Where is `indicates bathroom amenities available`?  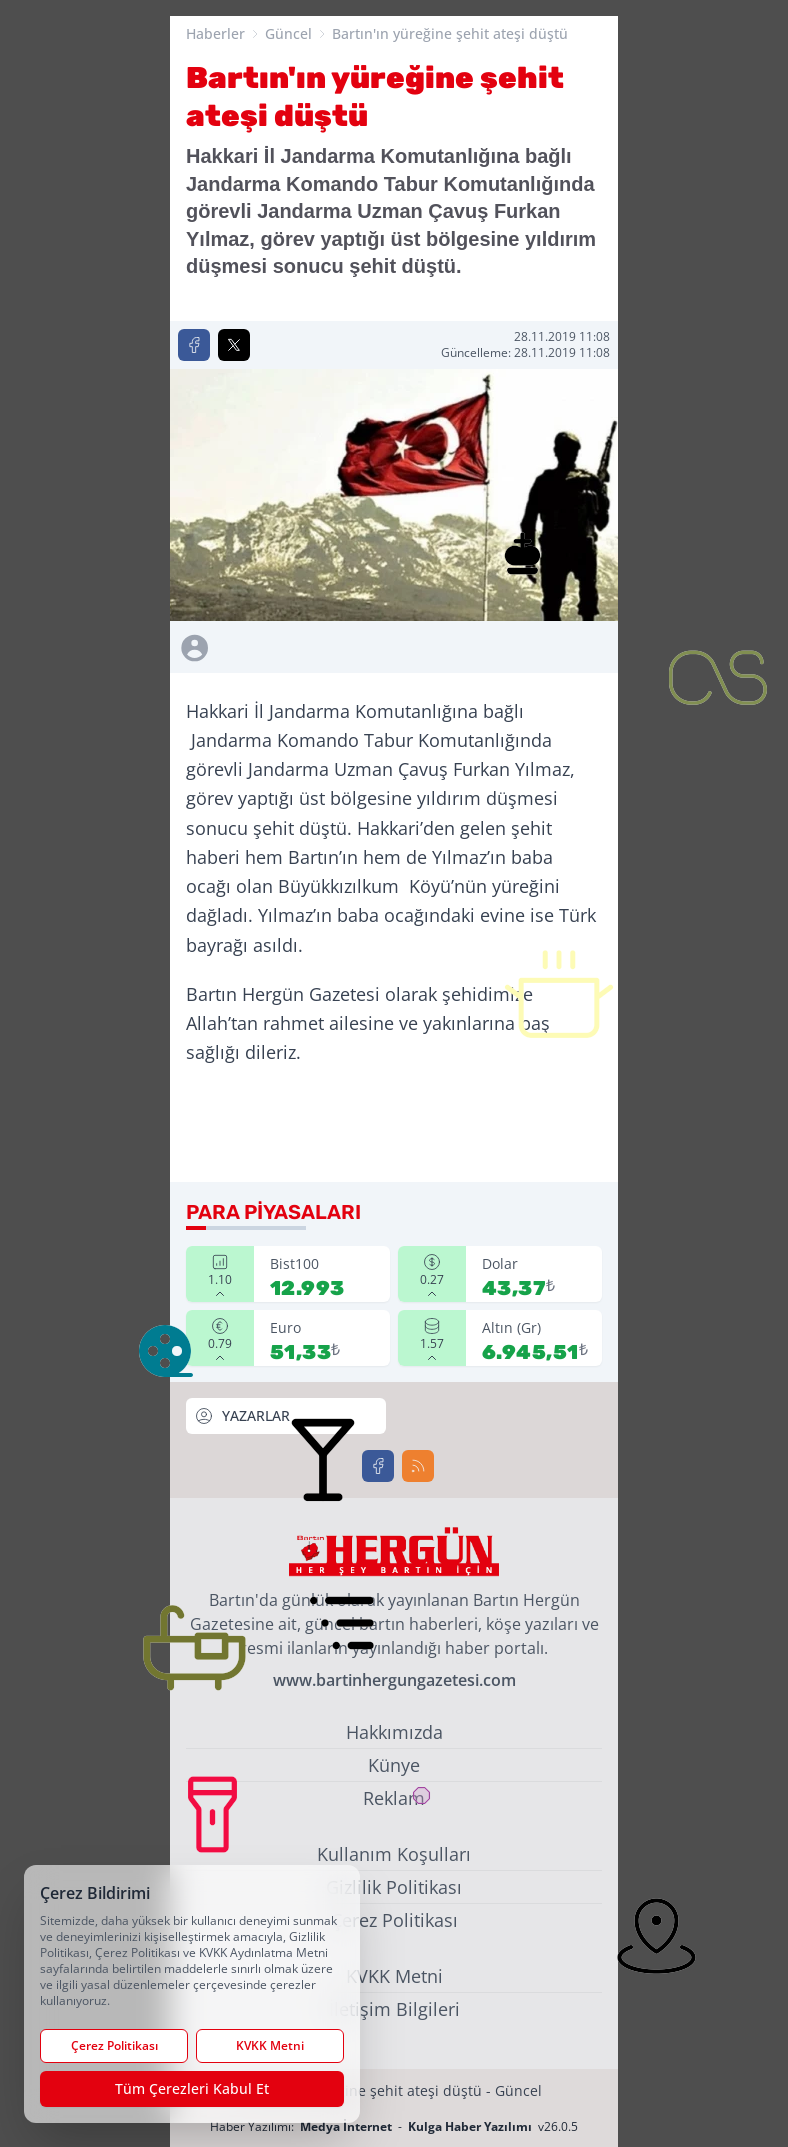 indicates bathroom amenities available is located at coordinates (194, 1649).